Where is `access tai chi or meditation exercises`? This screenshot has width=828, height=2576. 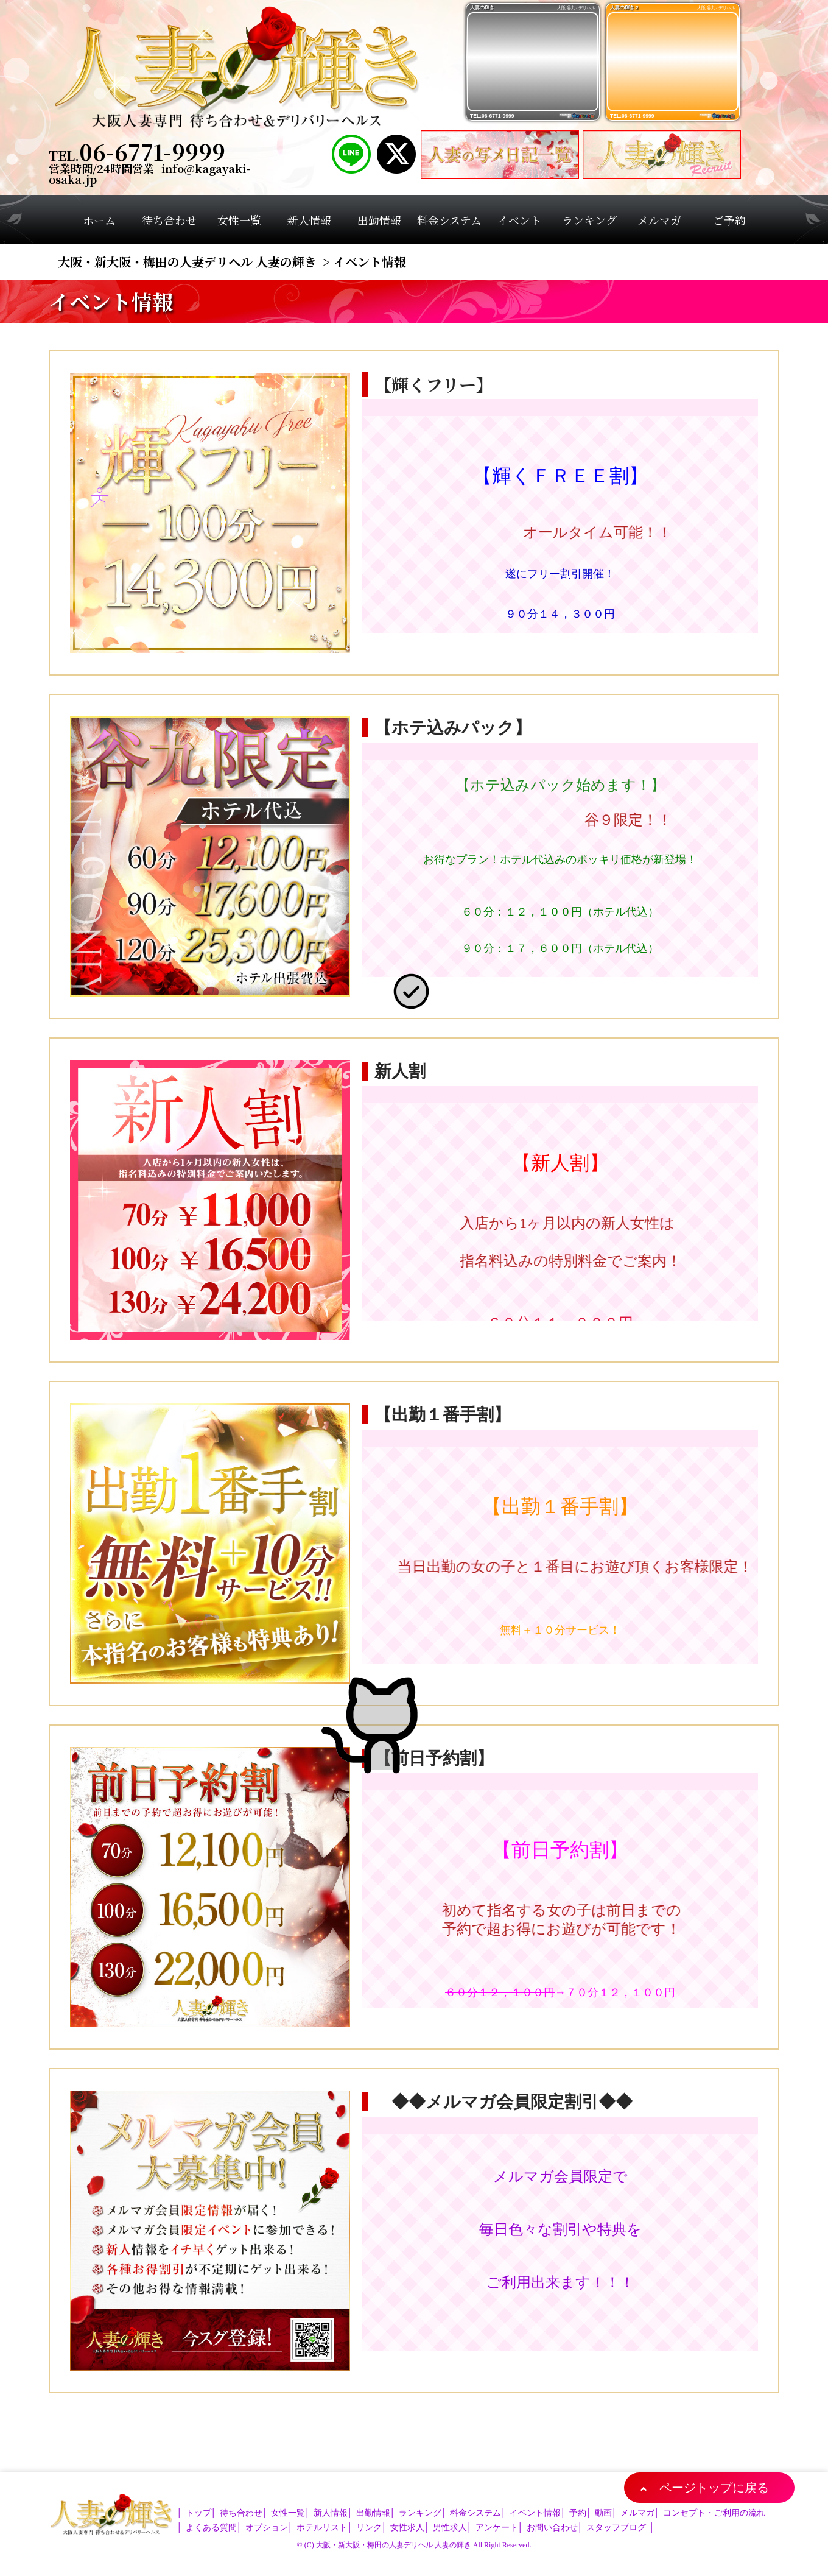
access tai chi or meditation exercises is located at coordinates (99, 498).